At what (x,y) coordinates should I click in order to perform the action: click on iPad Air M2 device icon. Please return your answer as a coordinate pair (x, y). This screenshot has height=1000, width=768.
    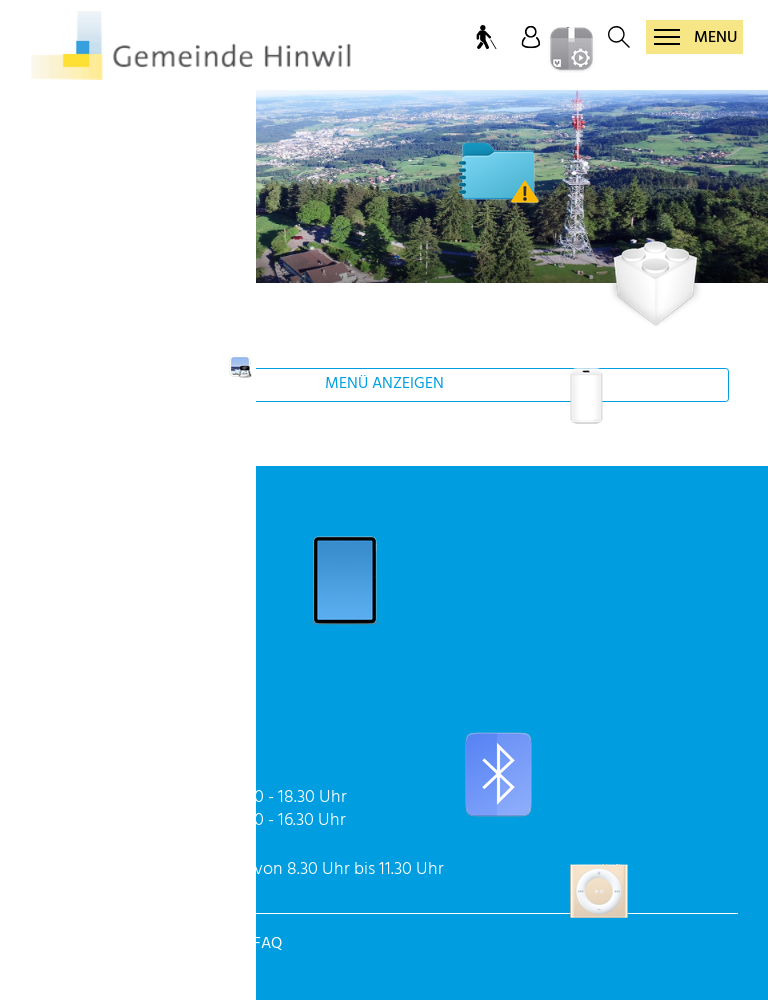
    Looking at the image, I should click on (345, 581).